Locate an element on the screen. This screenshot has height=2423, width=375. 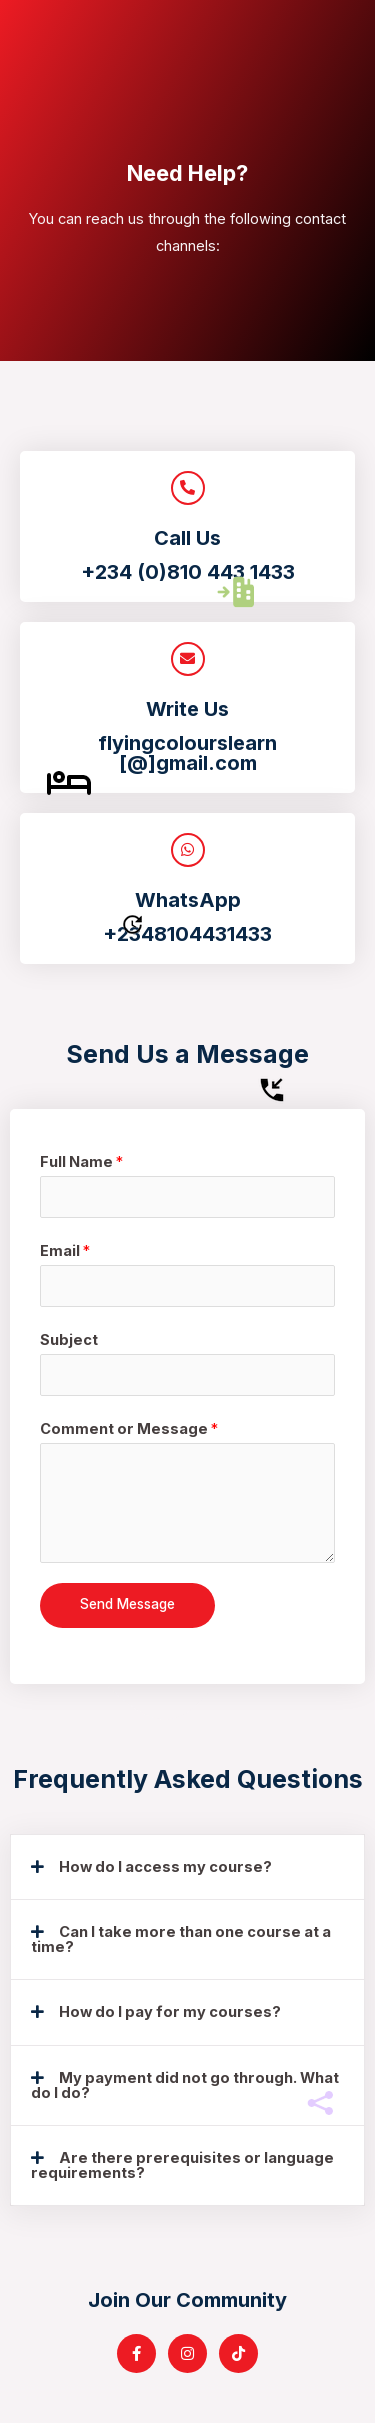
indicates an incoming call was returned is located at coordinates (272, 1090).